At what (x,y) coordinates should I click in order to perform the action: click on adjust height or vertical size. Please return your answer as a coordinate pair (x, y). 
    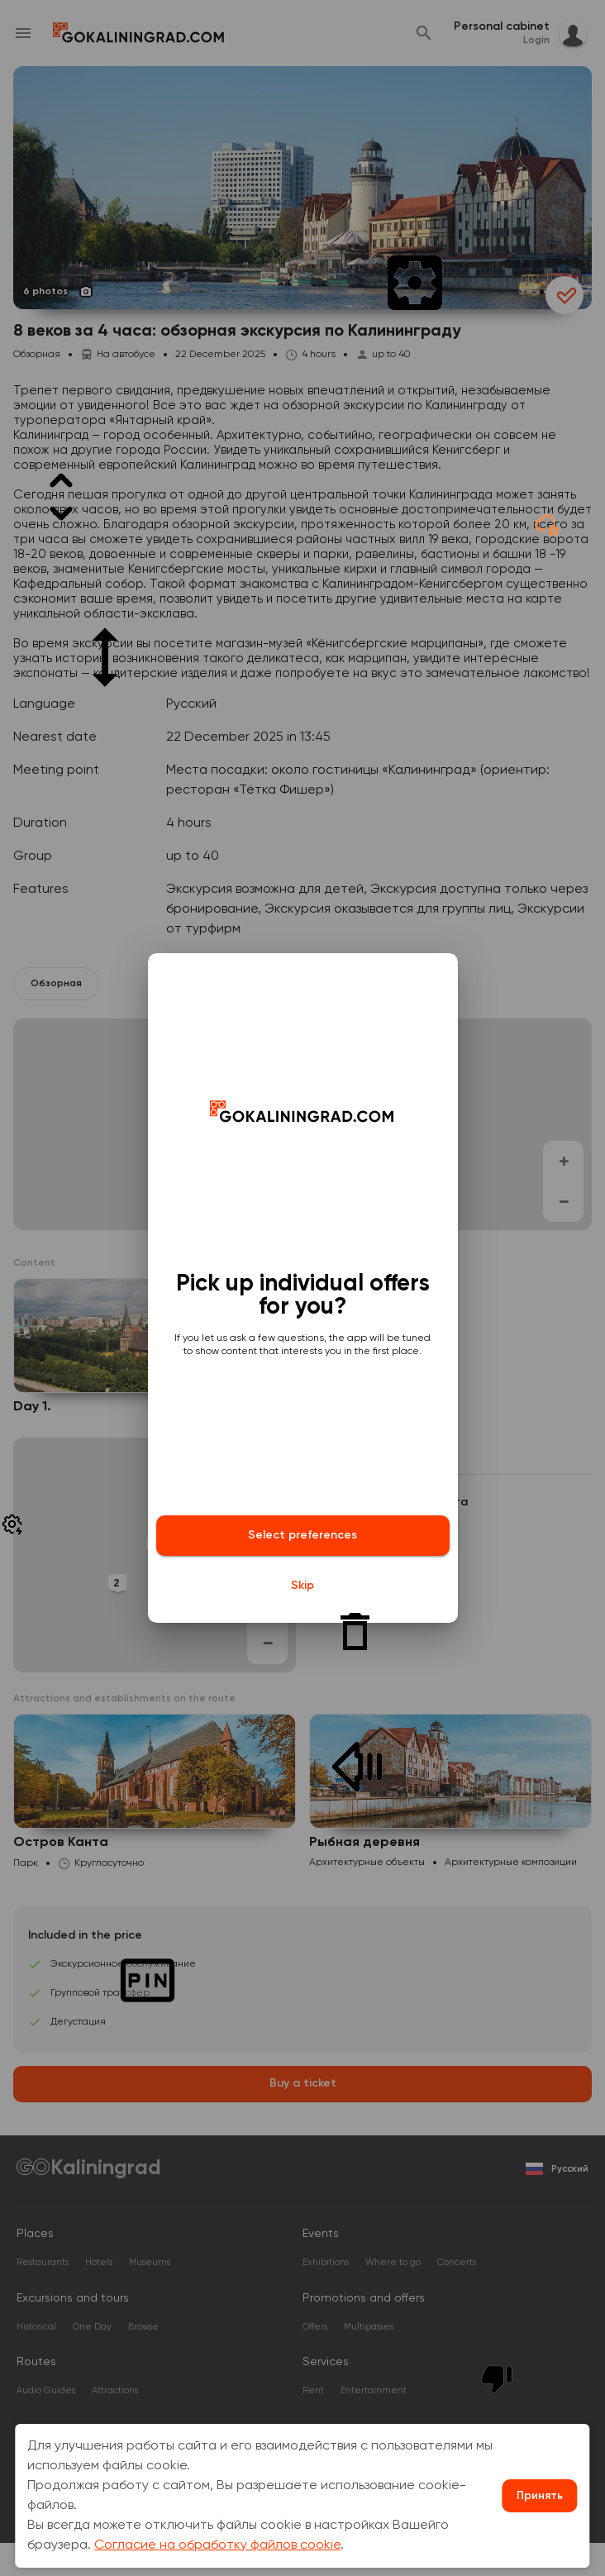
    Looking at the image, I should click on (105, 657).